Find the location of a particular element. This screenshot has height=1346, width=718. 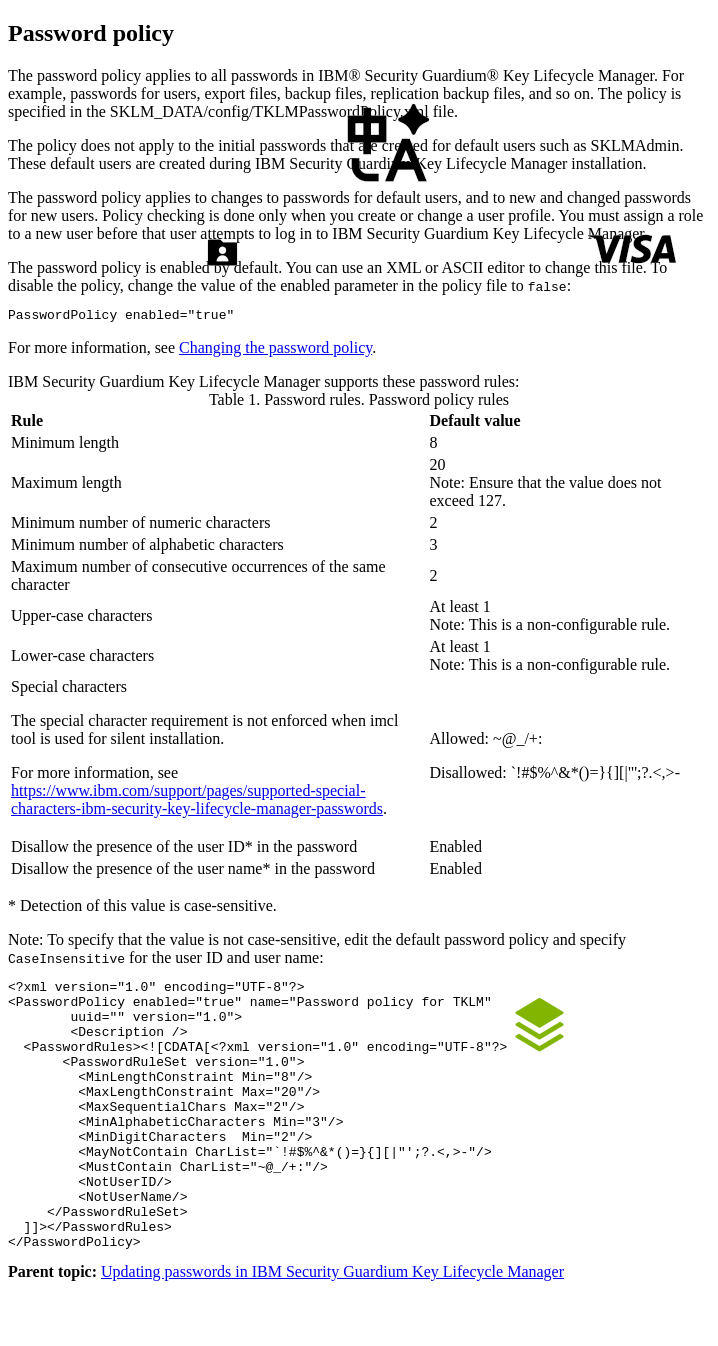

pay with visa card is located at coordinates (632, 249).